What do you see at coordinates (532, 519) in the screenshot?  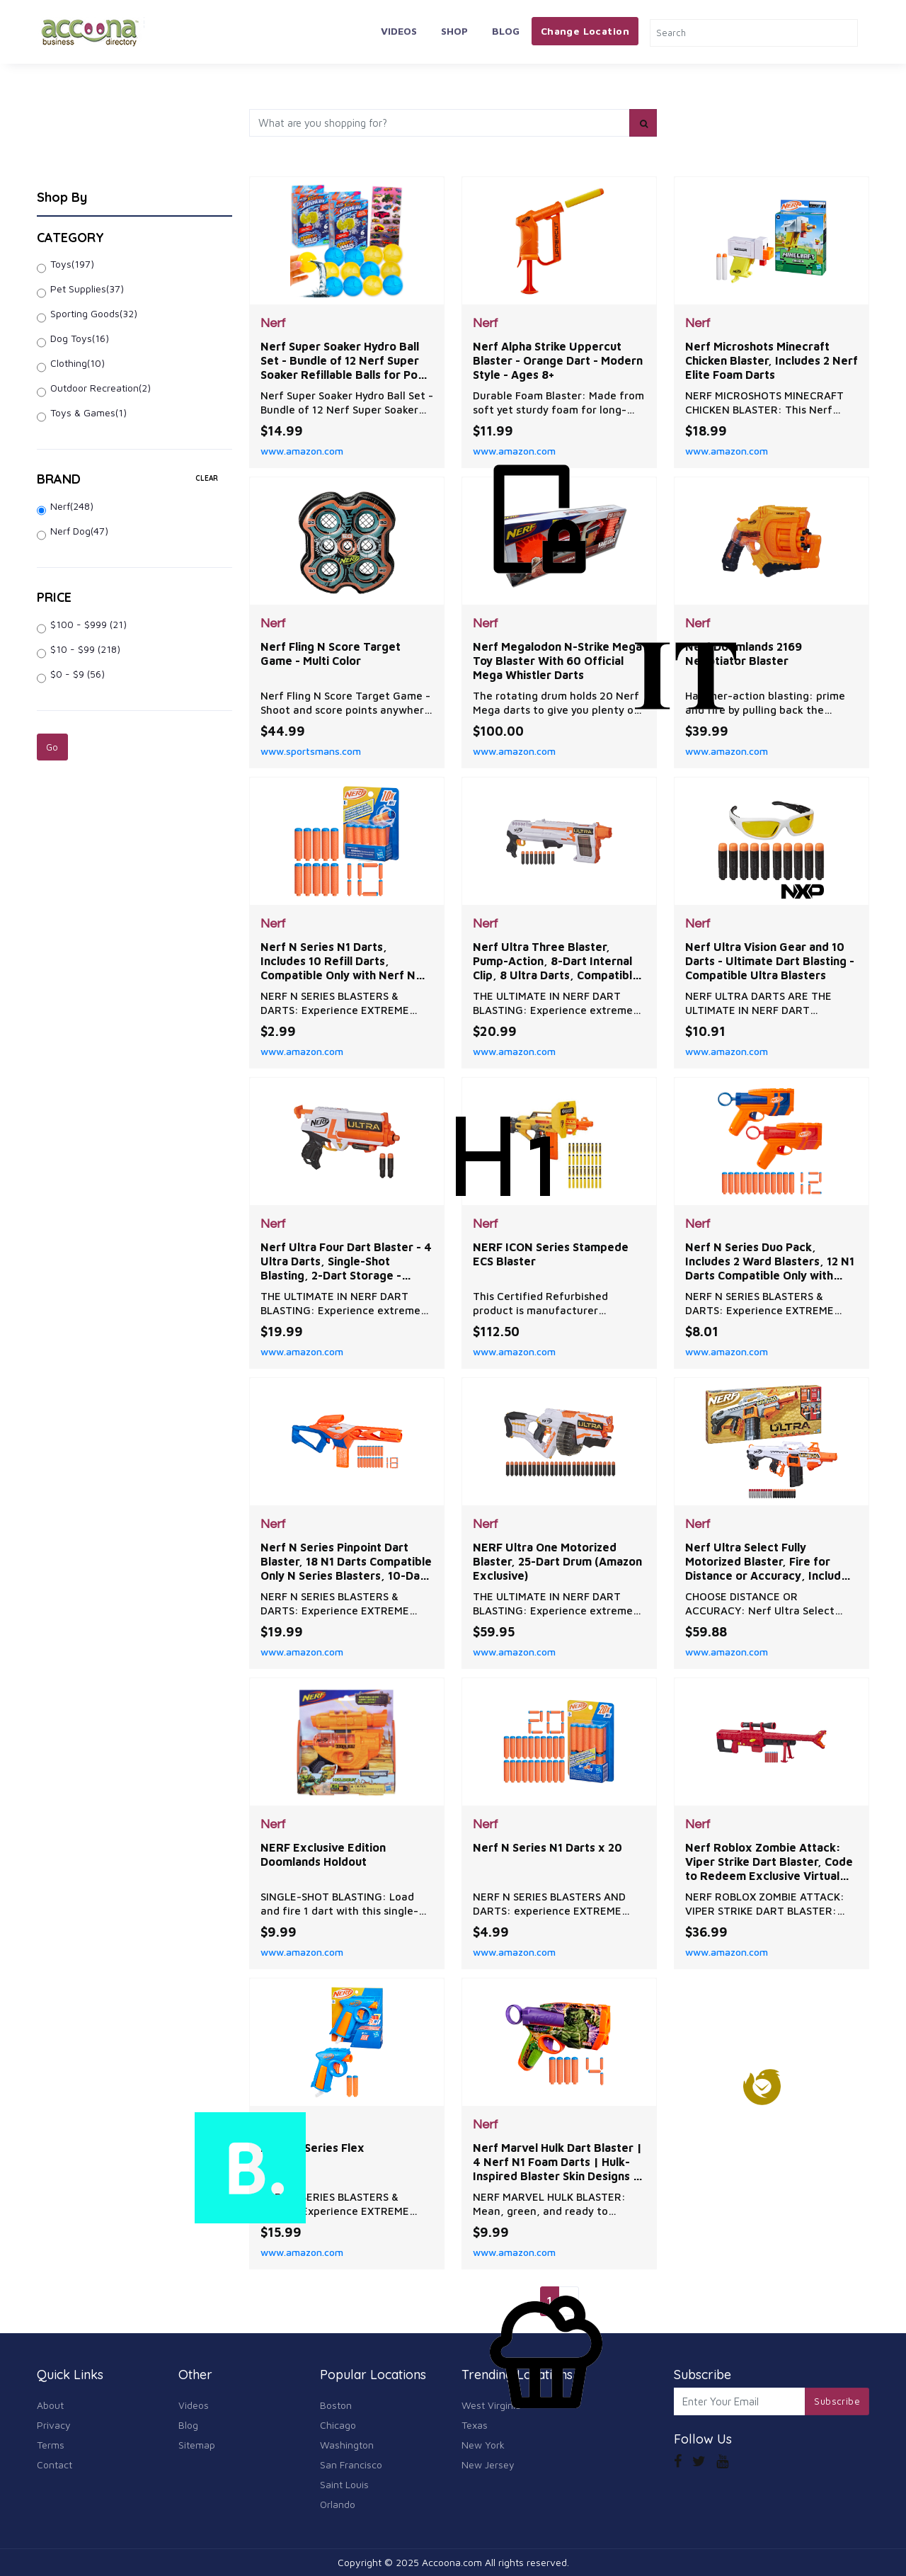 I see `indicates device is locked or secured` at bounding box center [532, 519].